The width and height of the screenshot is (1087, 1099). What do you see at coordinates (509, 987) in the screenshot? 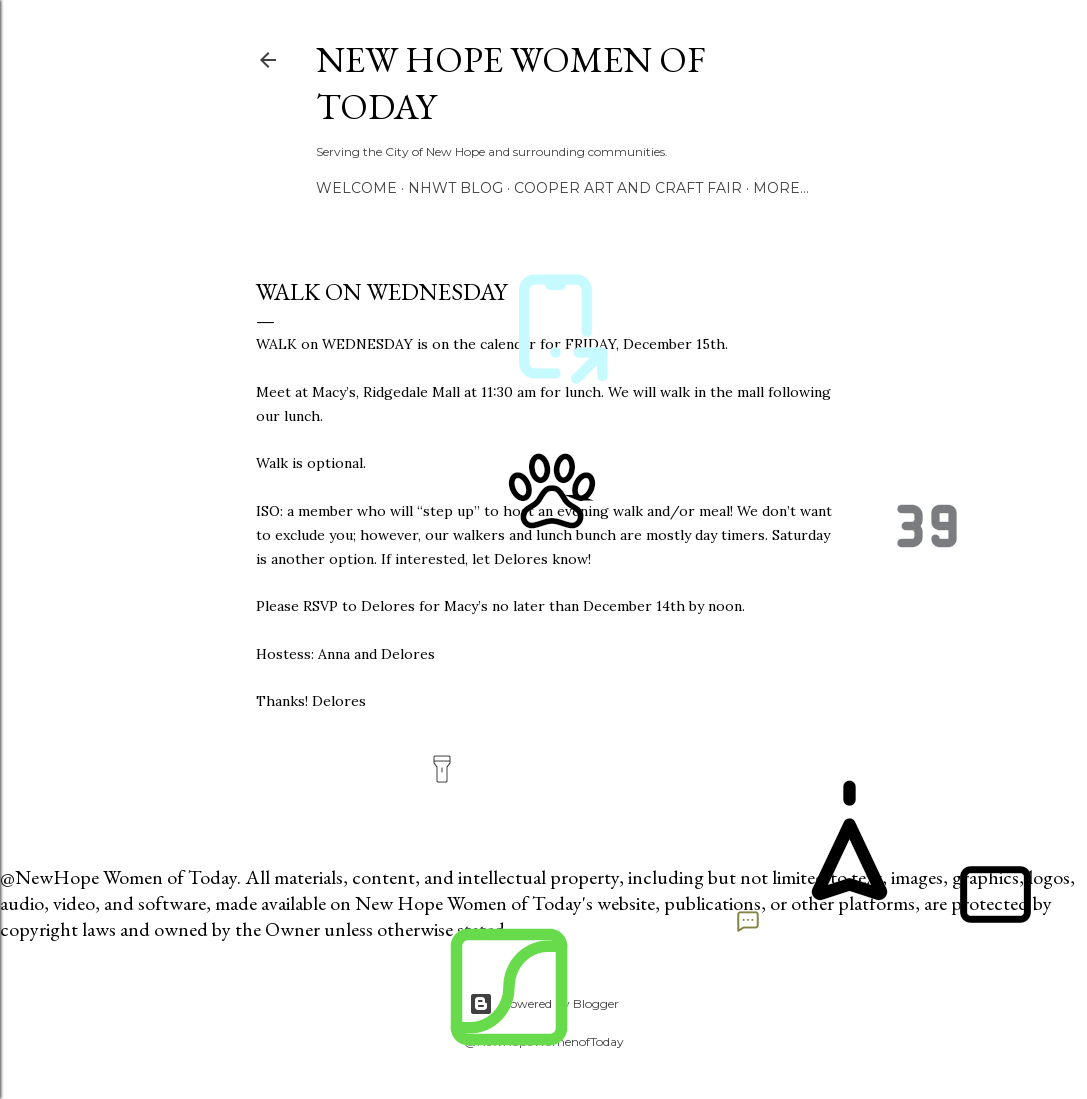
I see `adjust display contrast settings` at bounding box center [509, 987].